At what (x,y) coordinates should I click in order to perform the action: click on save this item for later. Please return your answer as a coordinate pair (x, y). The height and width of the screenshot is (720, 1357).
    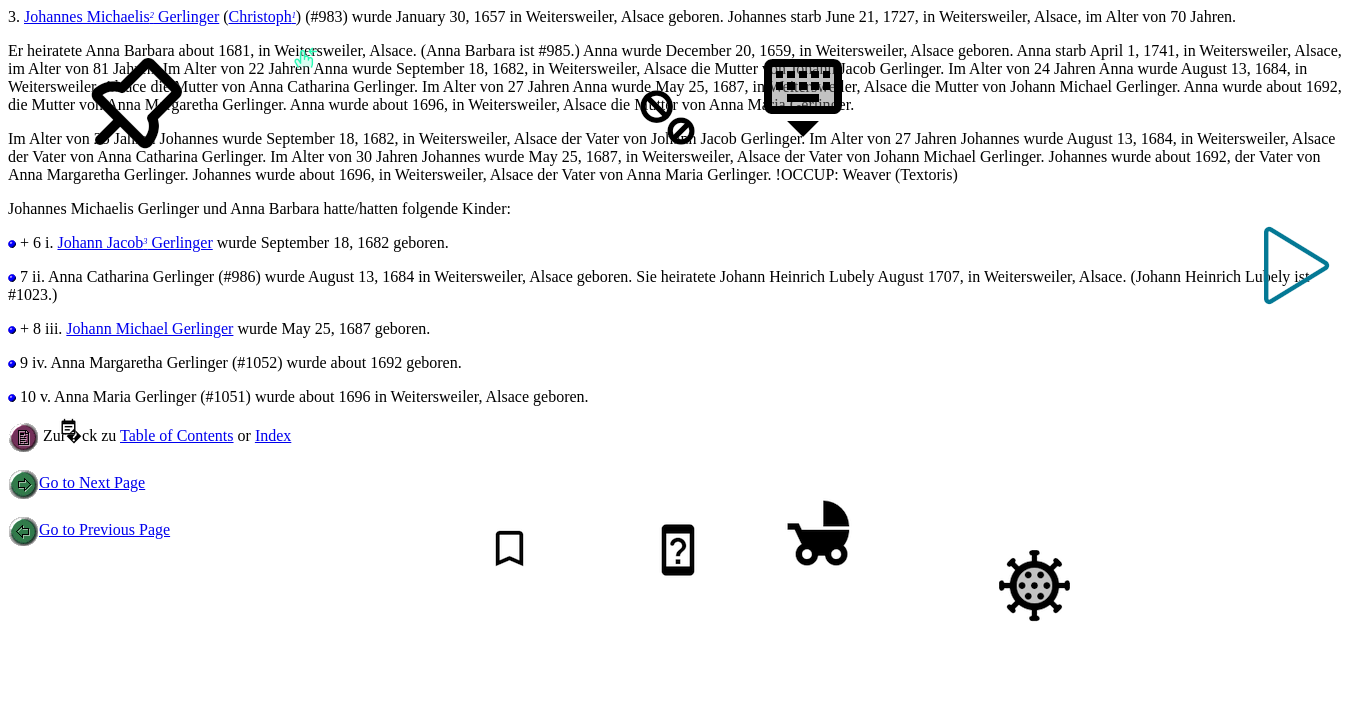
    Looking at the image, I should click on (509, 548).